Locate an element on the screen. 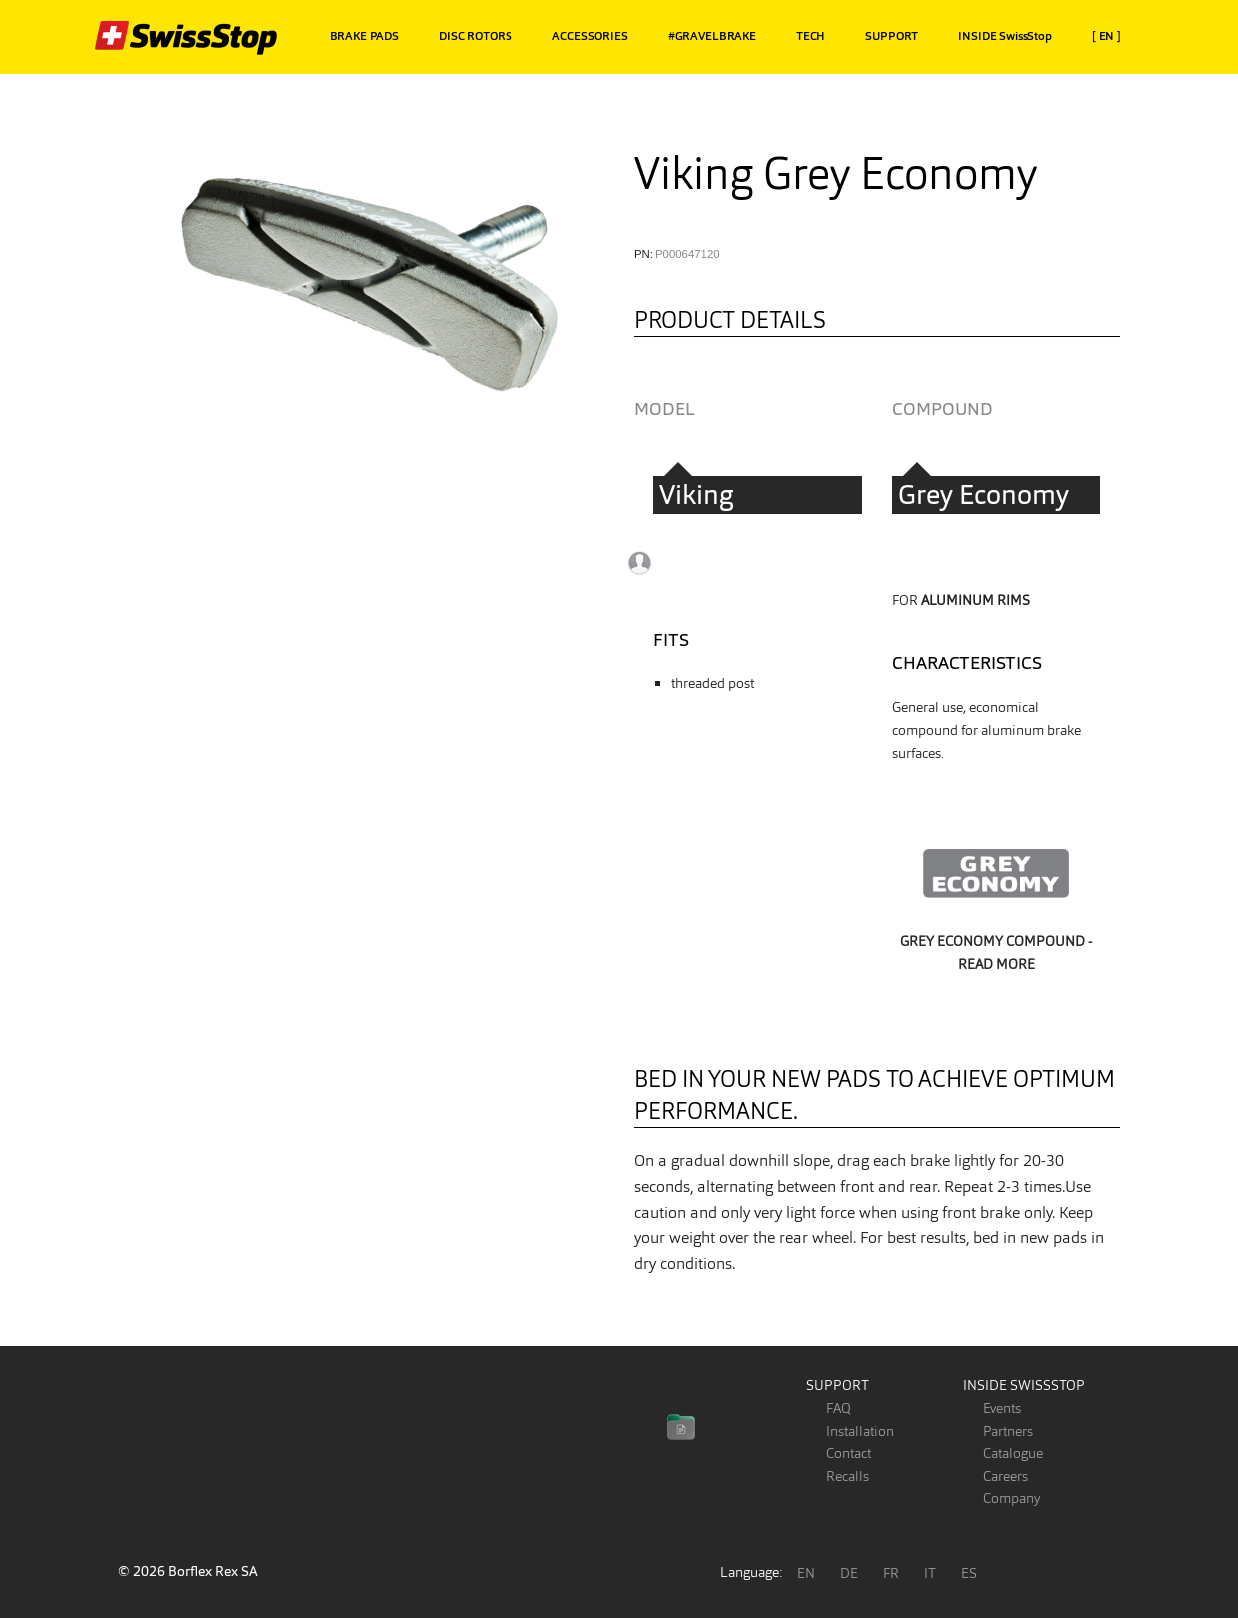  open your documents folder is located at coordinates (681, 1427).